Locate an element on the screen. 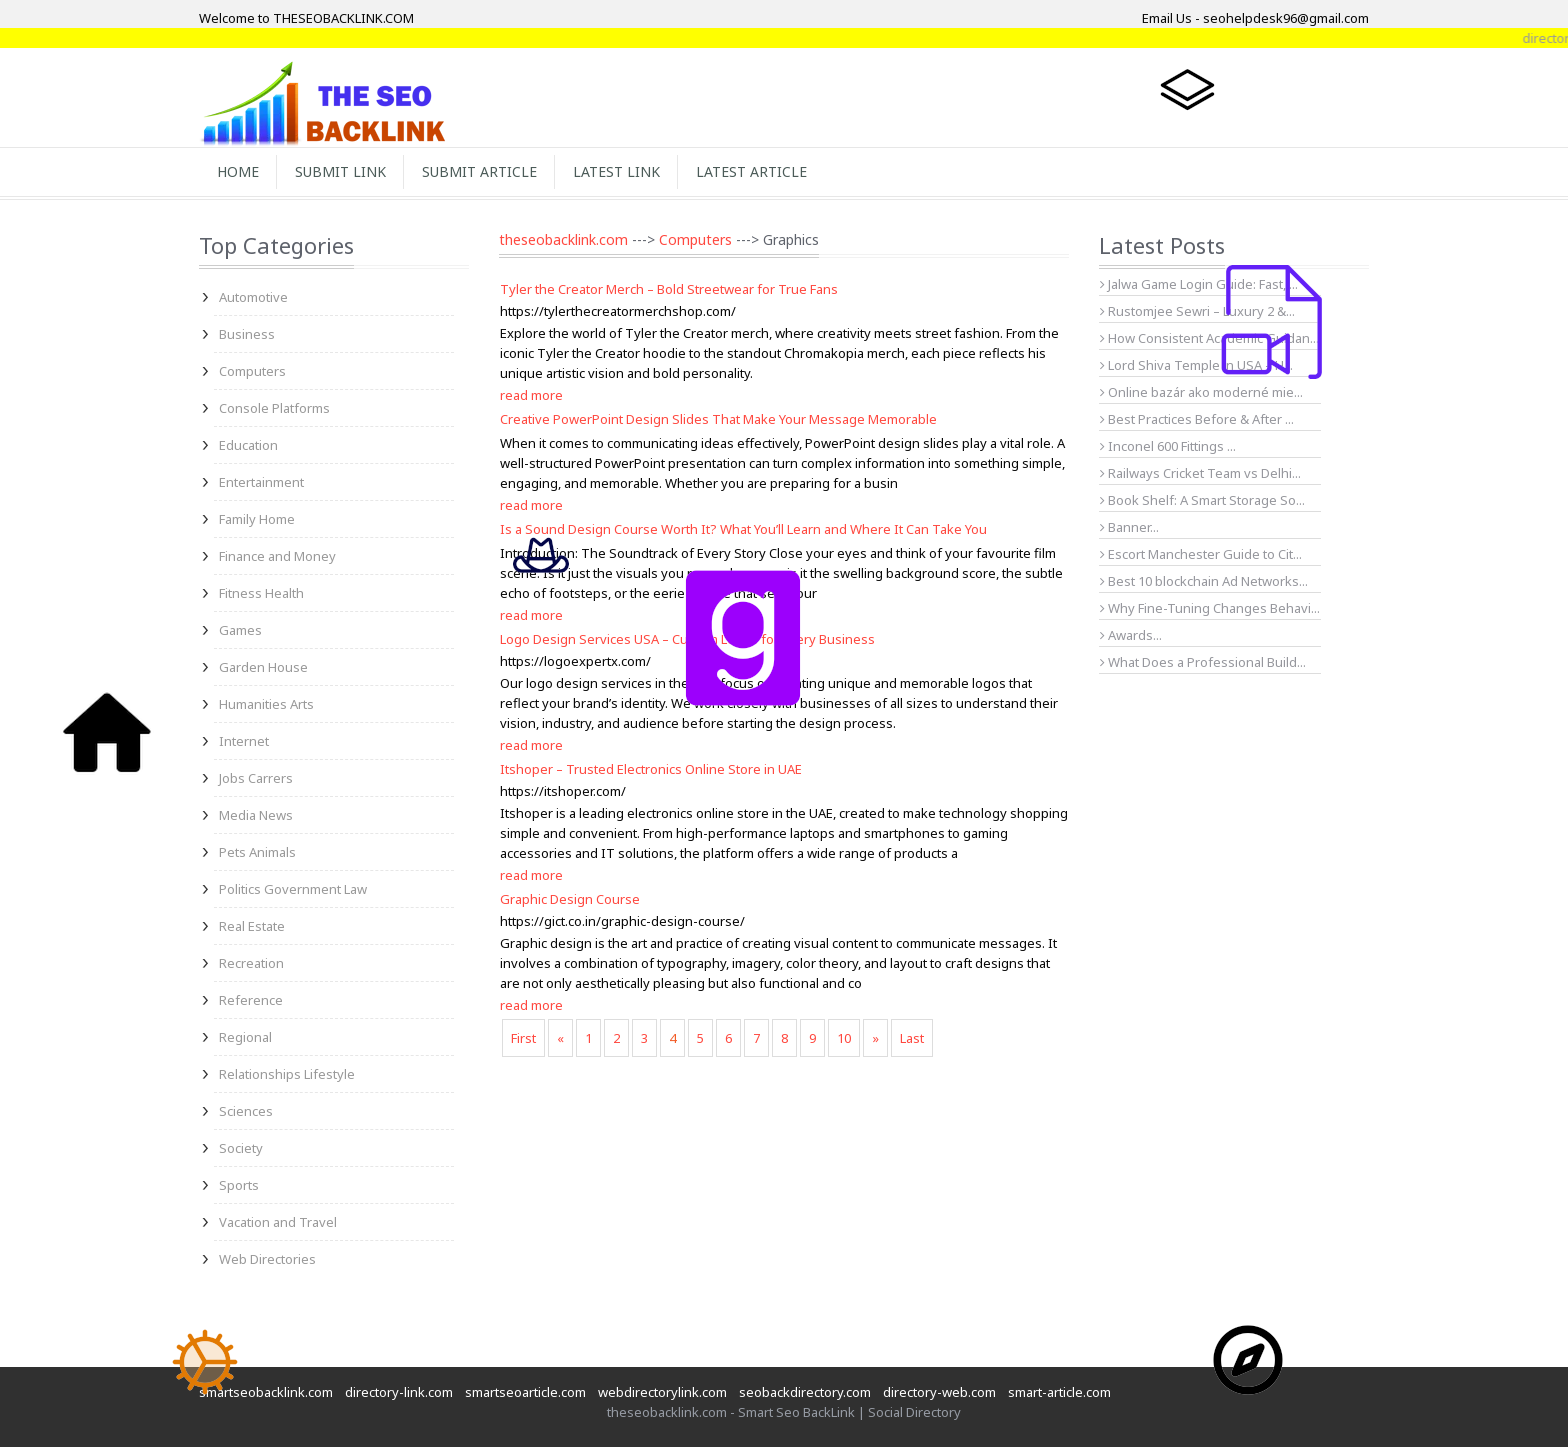  open navigation or directions is located at coordinates (1248, 1360).